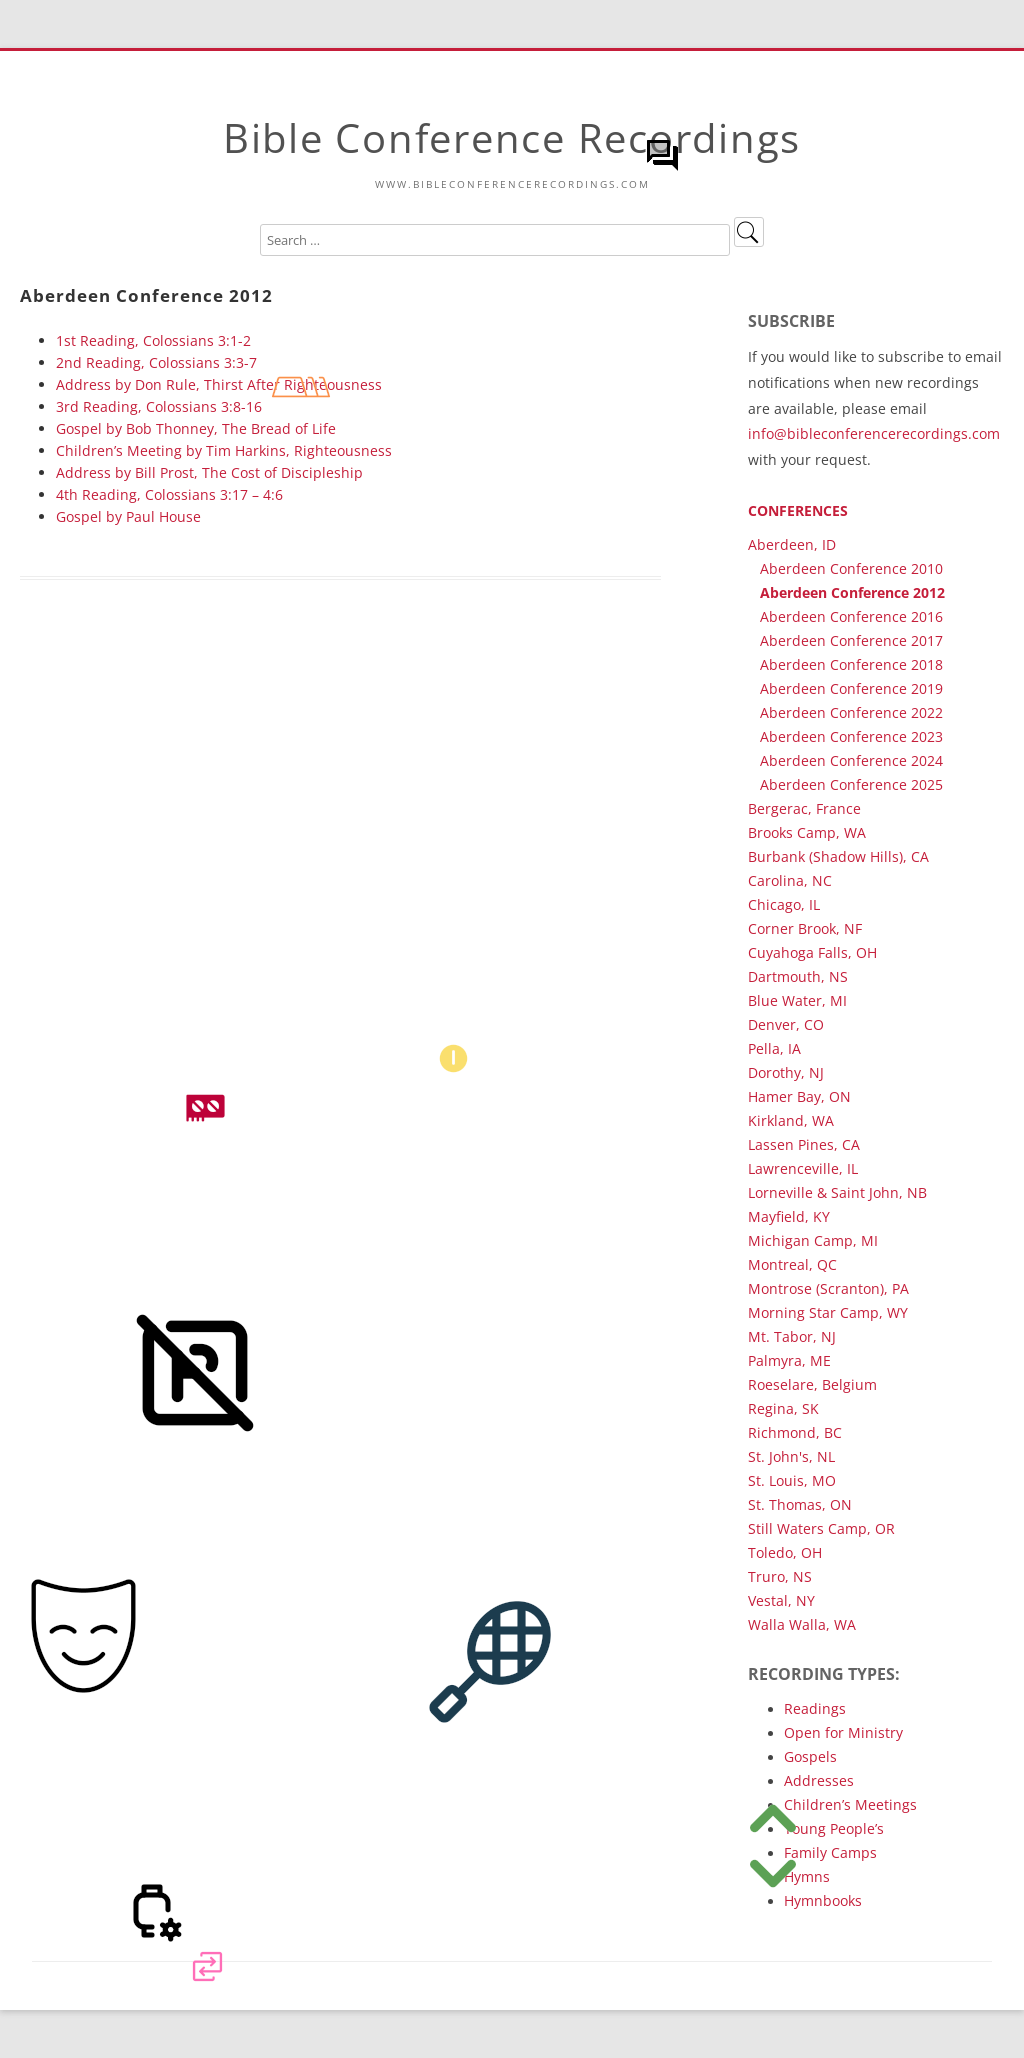  Describe the element at coordinates (83, 1631) in the screenshot. I see `toggle theater or entertainment mode` at that location.